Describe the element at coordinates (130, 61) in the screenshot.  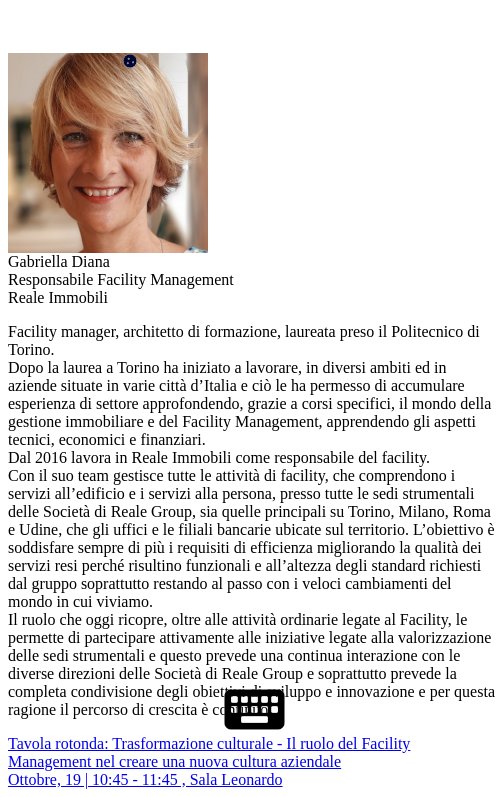
I see `manage cookie preferences` at that location.